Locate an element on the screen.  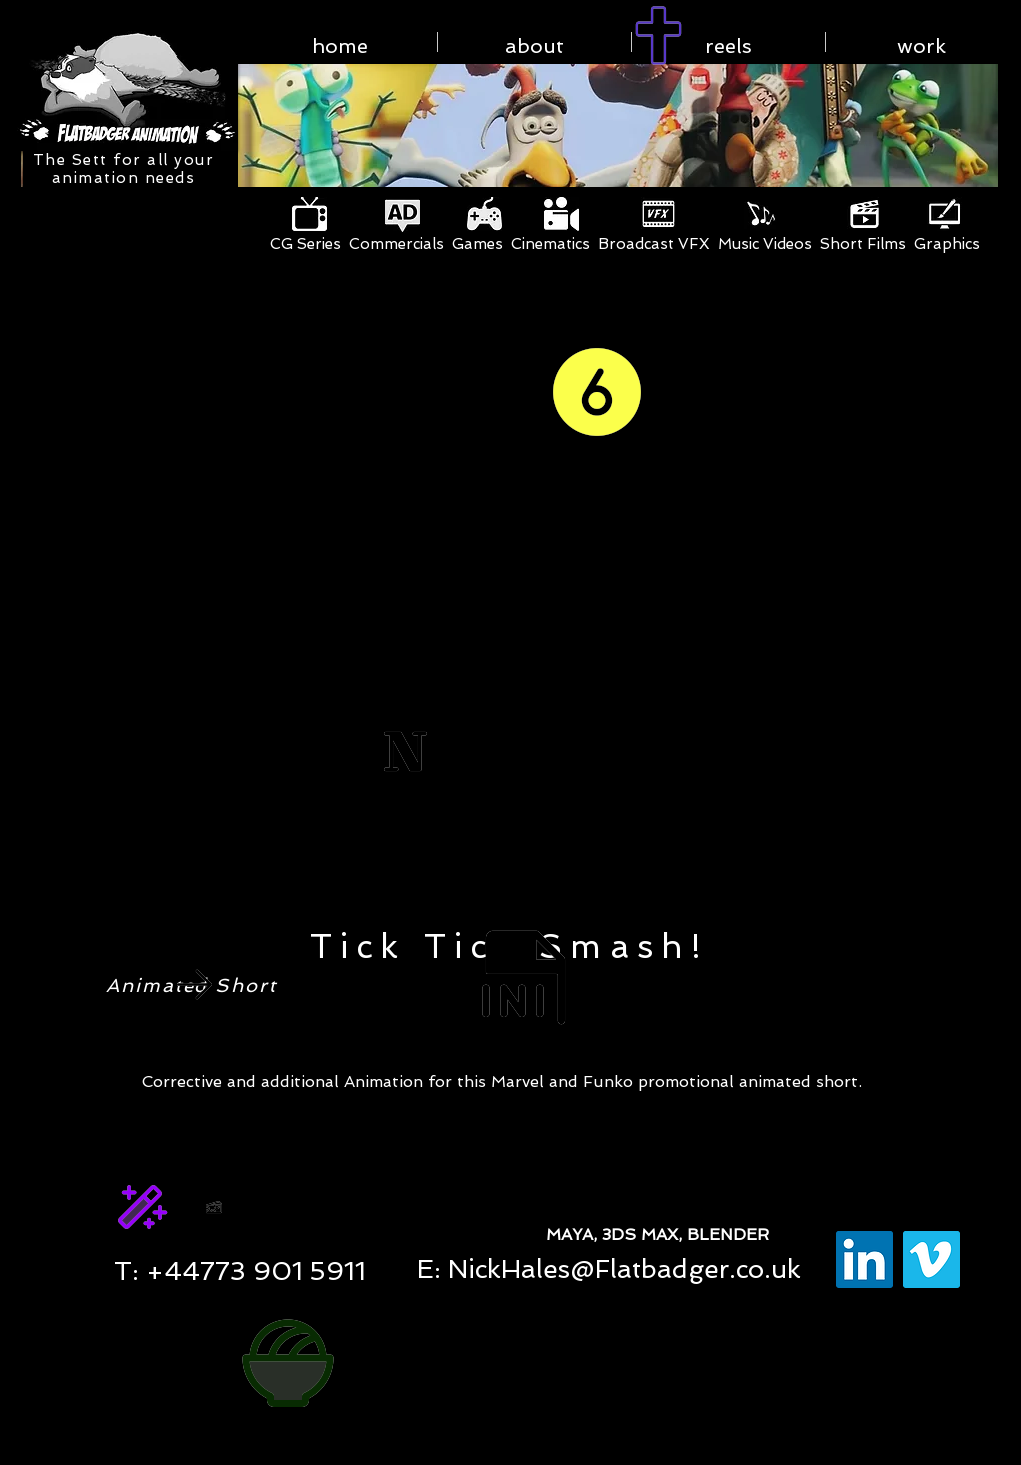
open notion app is located at coordinates (405, 751).